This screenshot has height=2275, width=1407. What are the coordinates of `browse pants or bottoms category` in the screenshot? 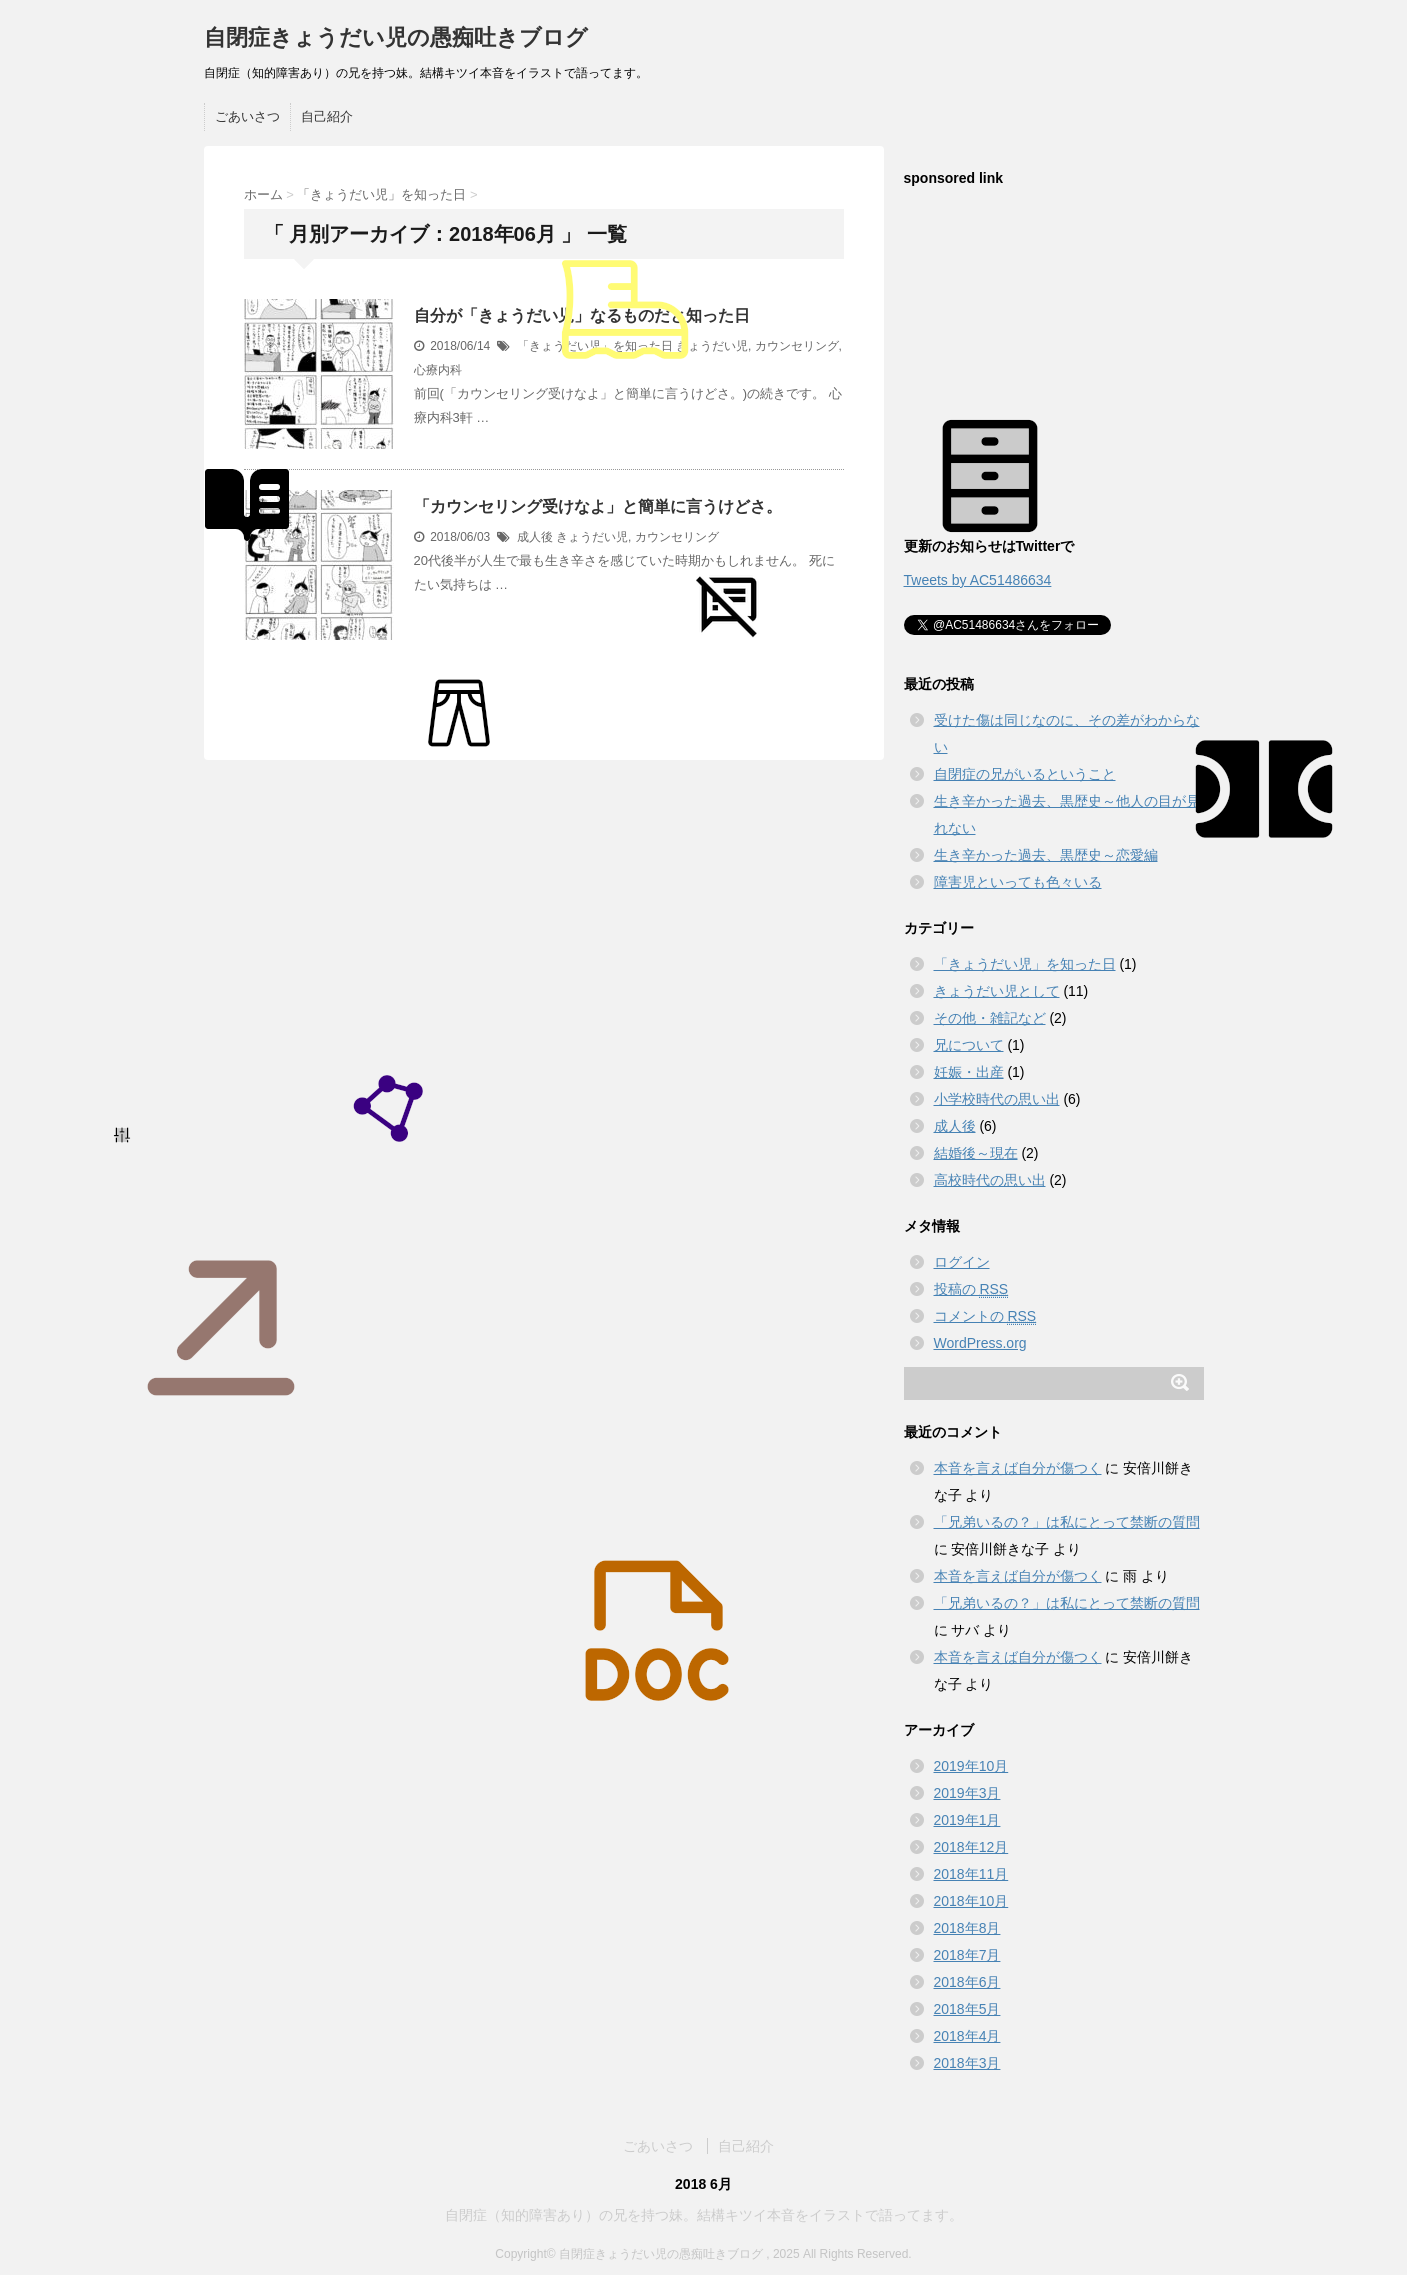 It's located at (459, 713).